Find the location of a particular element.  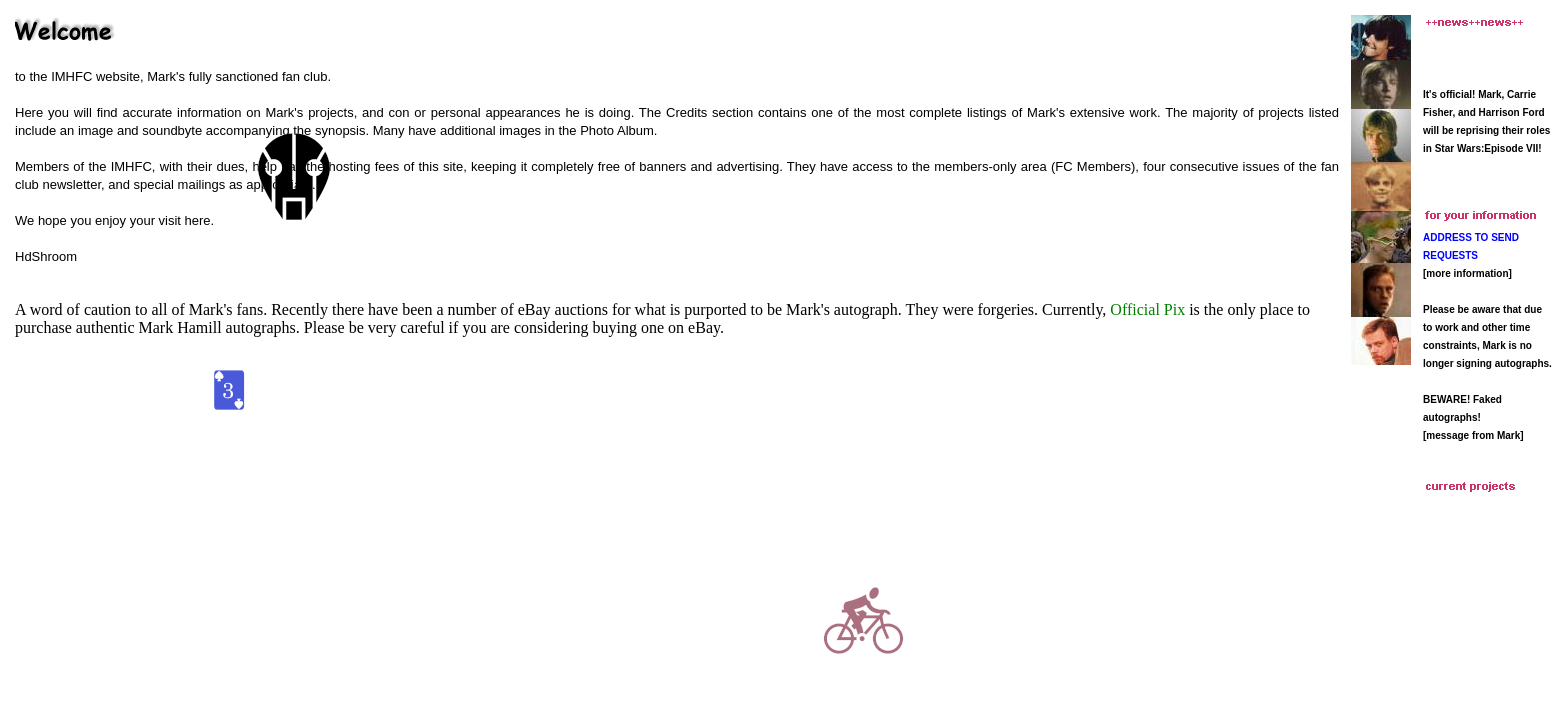

android or robot character avatar is located at coordinates (294, 177).